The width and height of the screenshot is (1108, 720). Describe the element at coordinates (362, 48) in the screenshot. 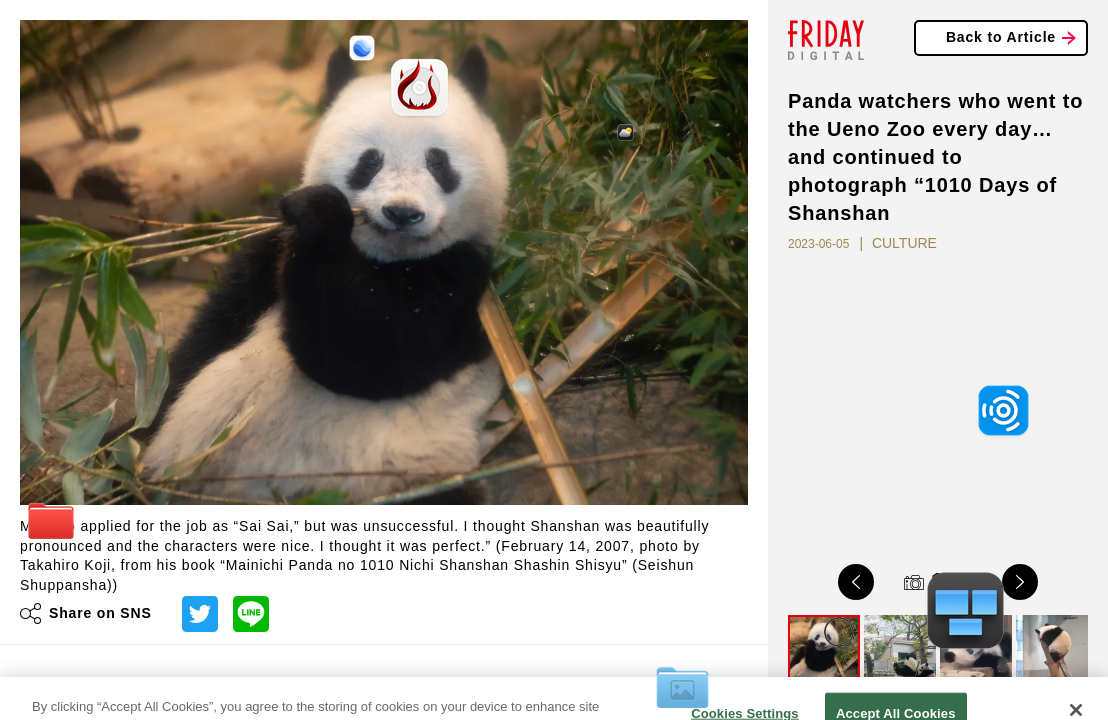

I see `open google earth app` at that location.